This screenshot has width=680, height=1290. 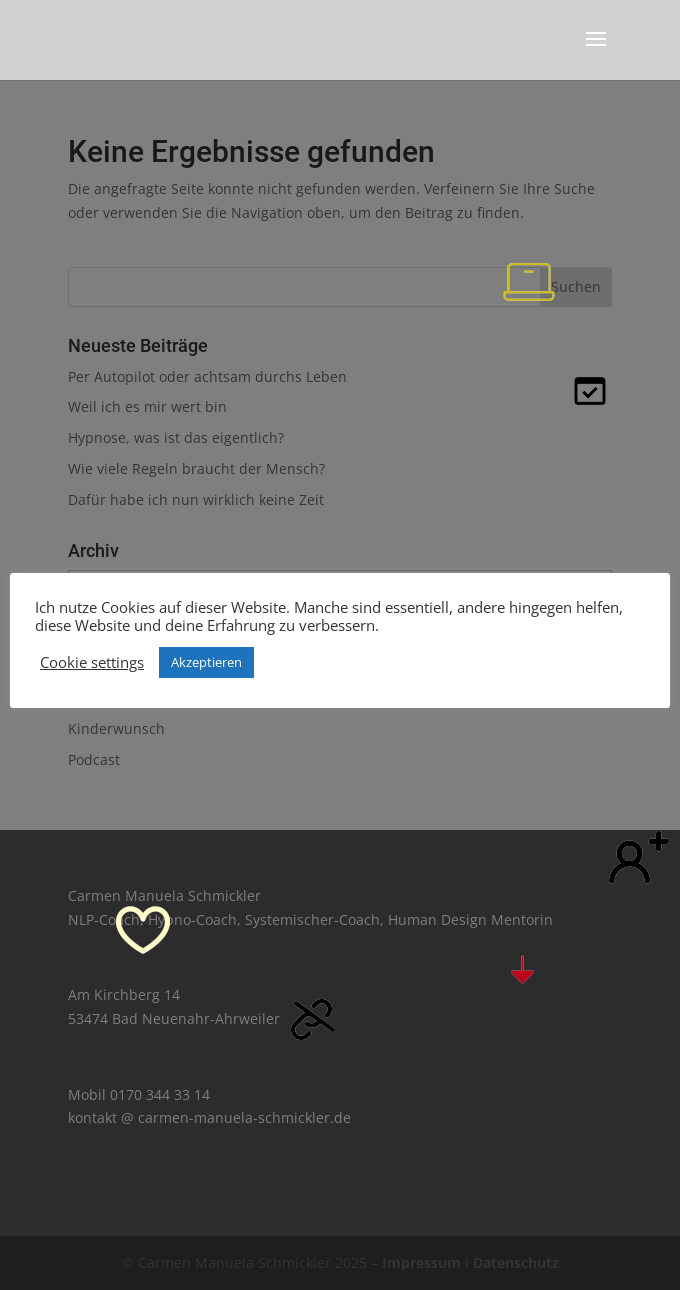 What do you see at coordinates (522, 969) in the screenshot?
I see `download a file or content` at bounding box center [522, 969].